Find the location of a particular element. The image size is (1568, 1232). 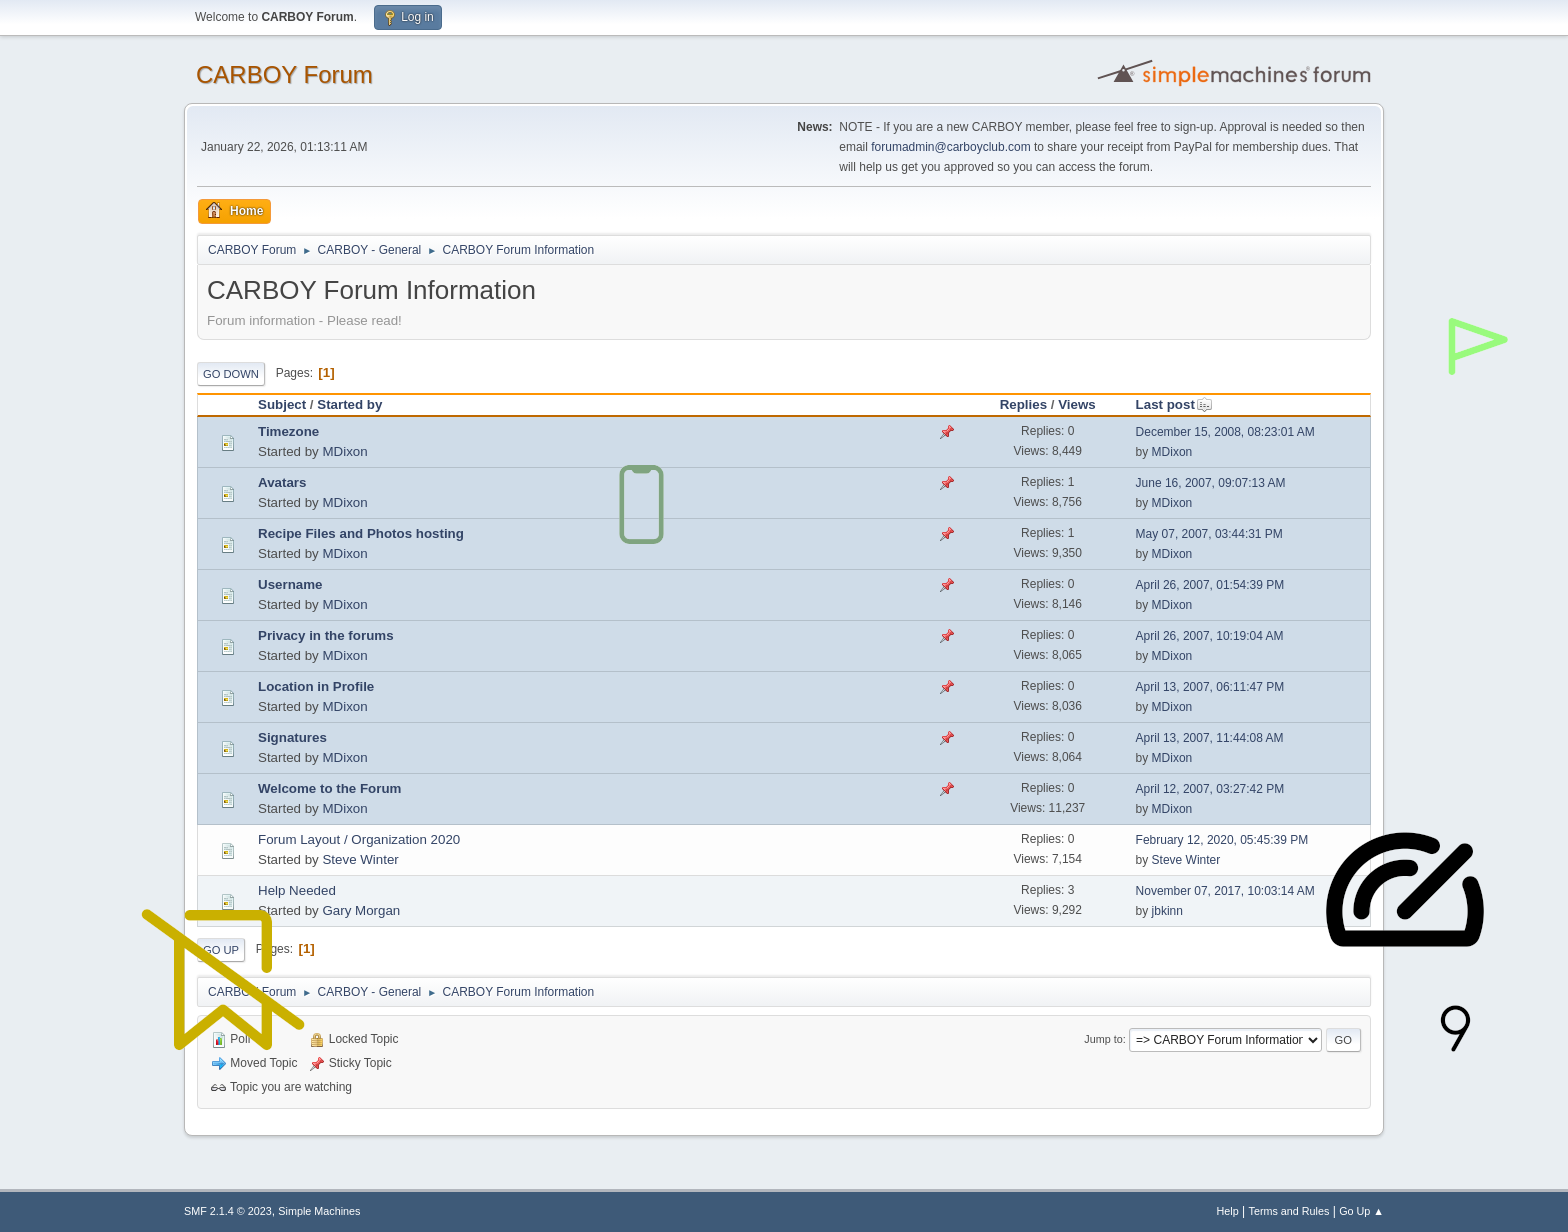

remove bookmark from saved items is located at coordinates (223, 980).